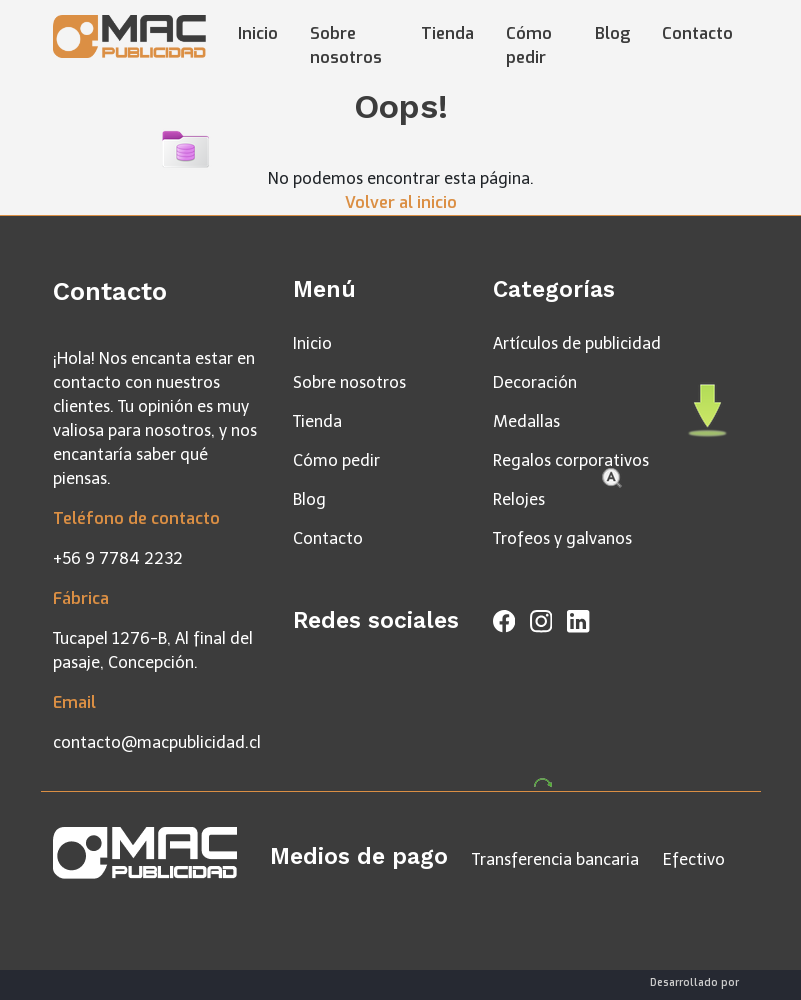  What do you see at coordinates (612, 478) in the screenshot?
I see `search within file contents` at bounding box center [612, 478].